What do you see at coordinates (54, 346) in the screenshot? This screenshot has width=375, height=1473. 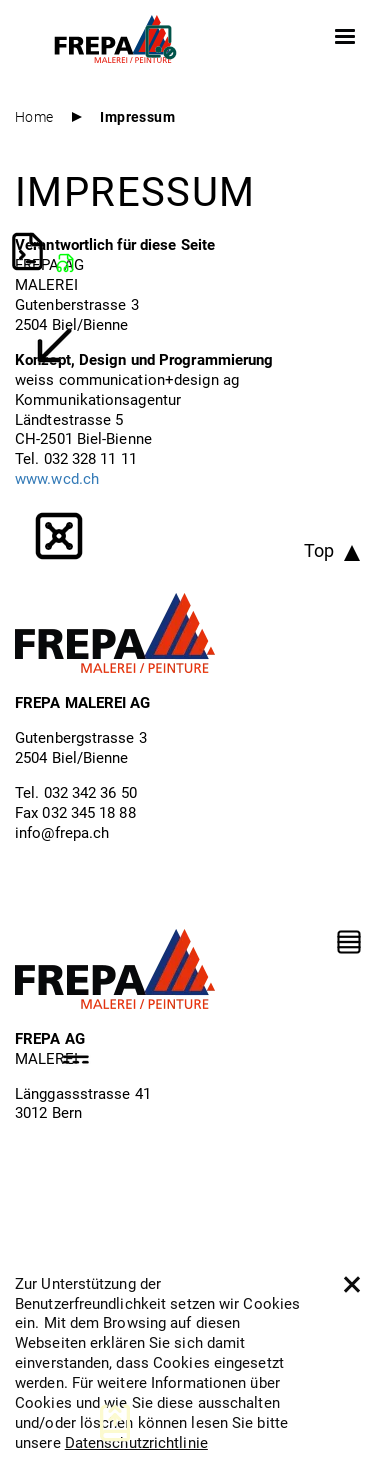 I see `indicates an incoming call was received` at bounding box center [54, 346].